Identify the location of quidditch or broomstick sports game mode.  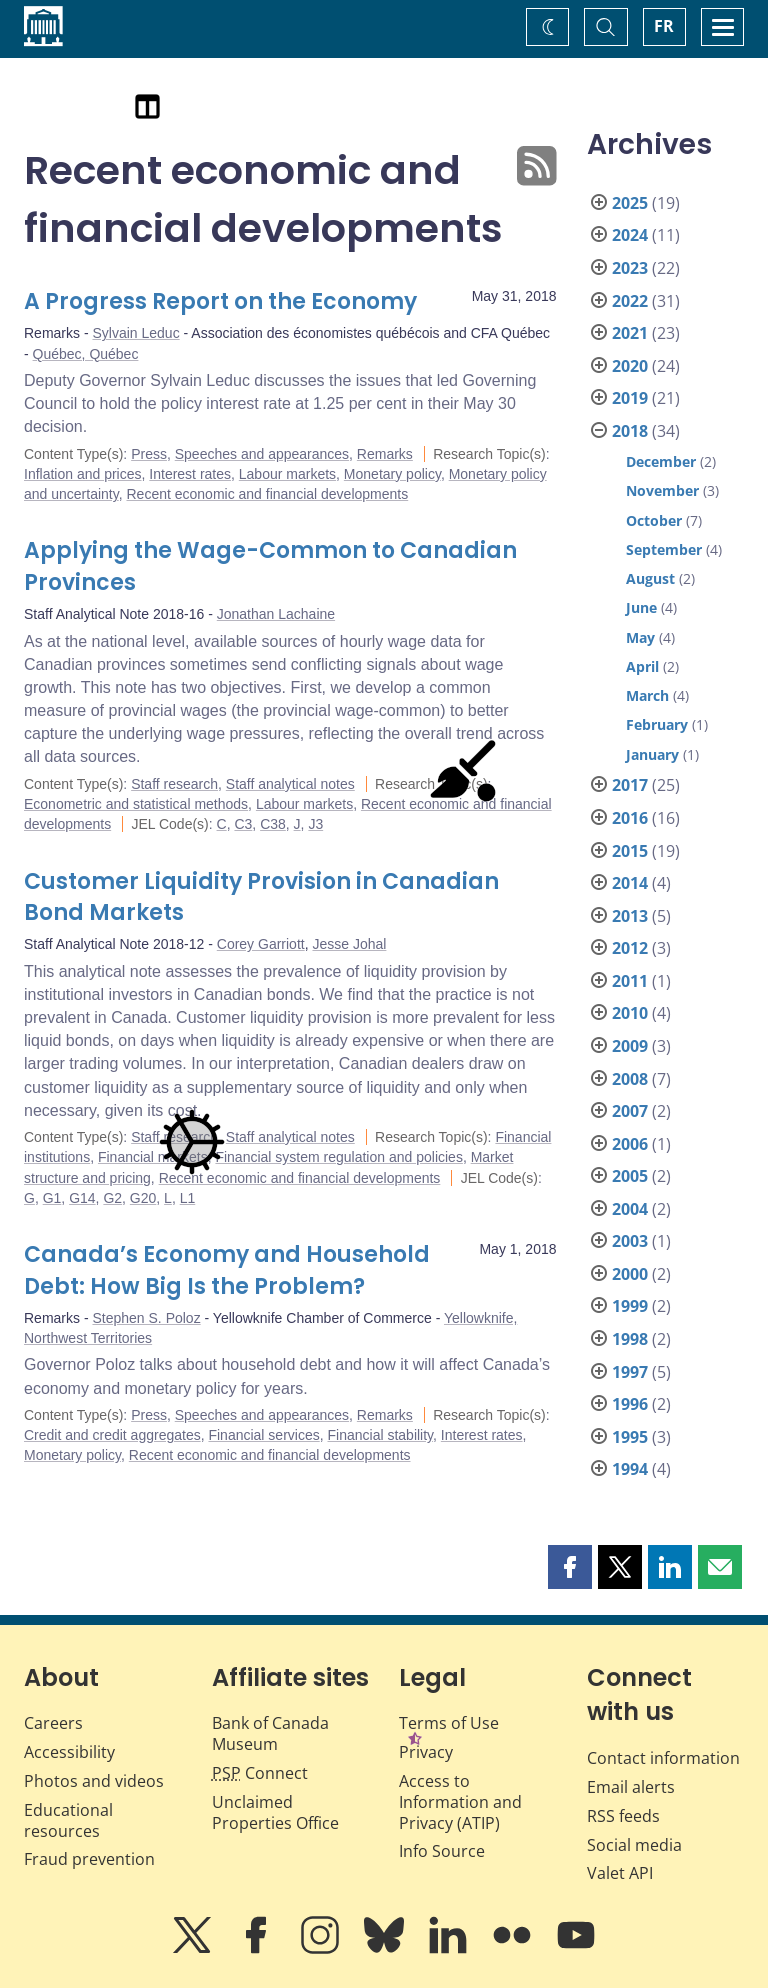
(463, 769).